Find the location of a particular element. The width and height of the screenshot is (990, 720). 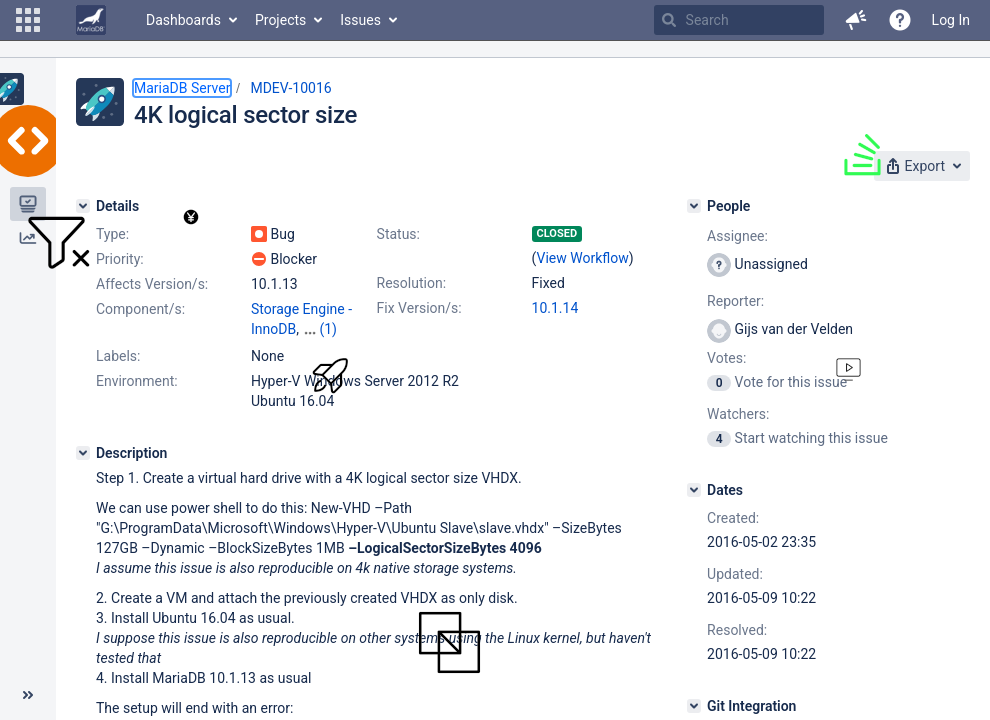

clear all active filters is located at coordinates (56, 240).